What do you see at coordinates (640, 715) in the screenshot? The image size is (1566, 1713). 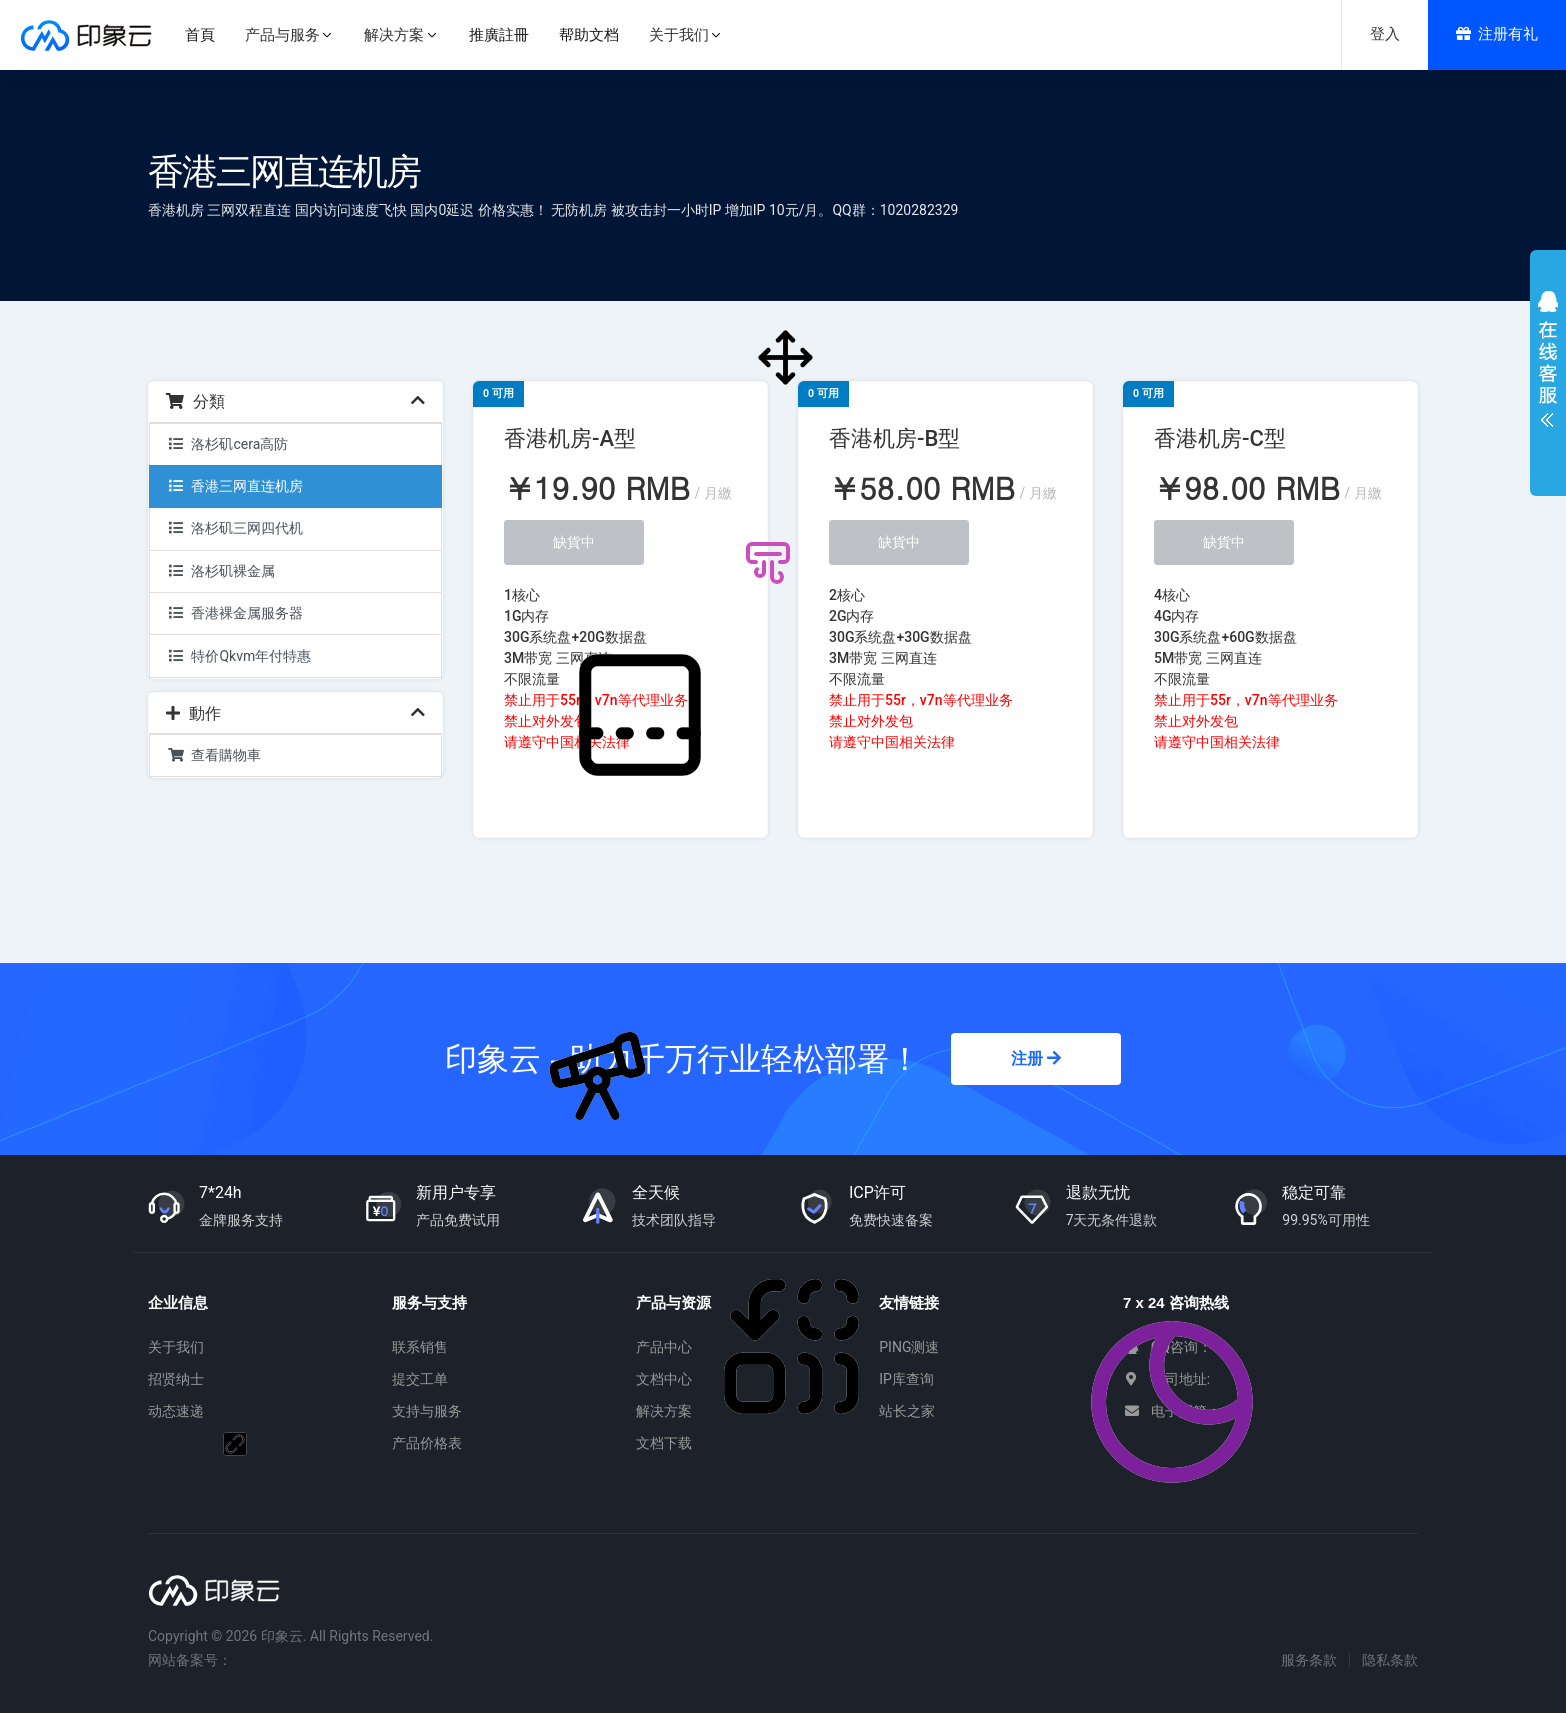 I see `toggle bottom panel visibility` at bounding box center [640, 715].